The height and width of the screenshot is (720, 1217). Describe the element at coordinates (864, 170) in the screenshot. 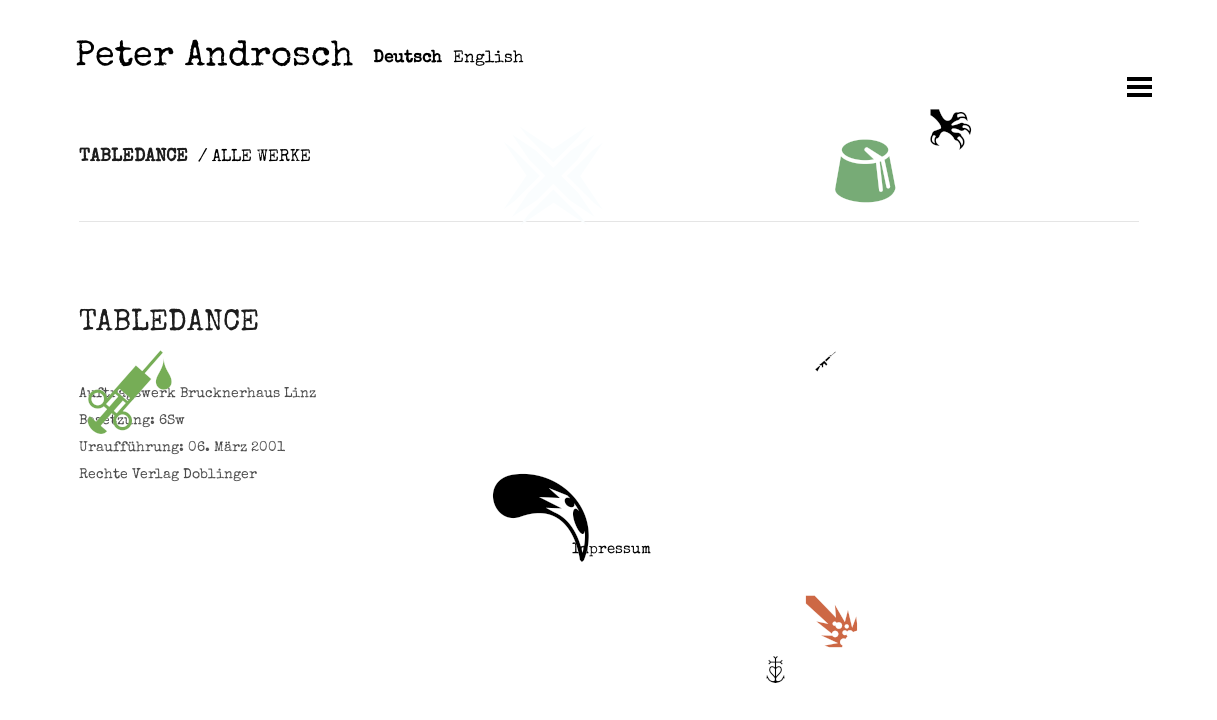

I see `select fez hat accessory for avatar` at that location.